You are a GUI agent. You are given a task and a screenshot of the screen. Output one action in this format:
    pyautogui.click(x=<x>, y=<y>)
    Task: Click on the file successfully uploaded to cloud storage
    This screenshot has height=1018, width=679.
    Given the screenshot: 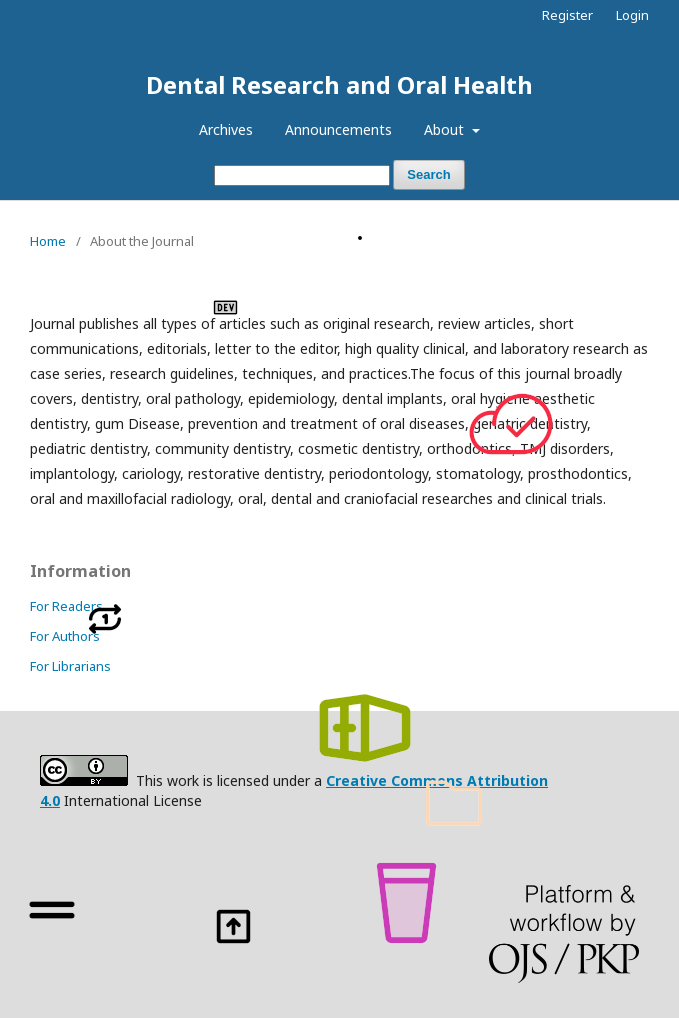 What is the action you would take?
    pyautogui.click(x=511, y=424)
    